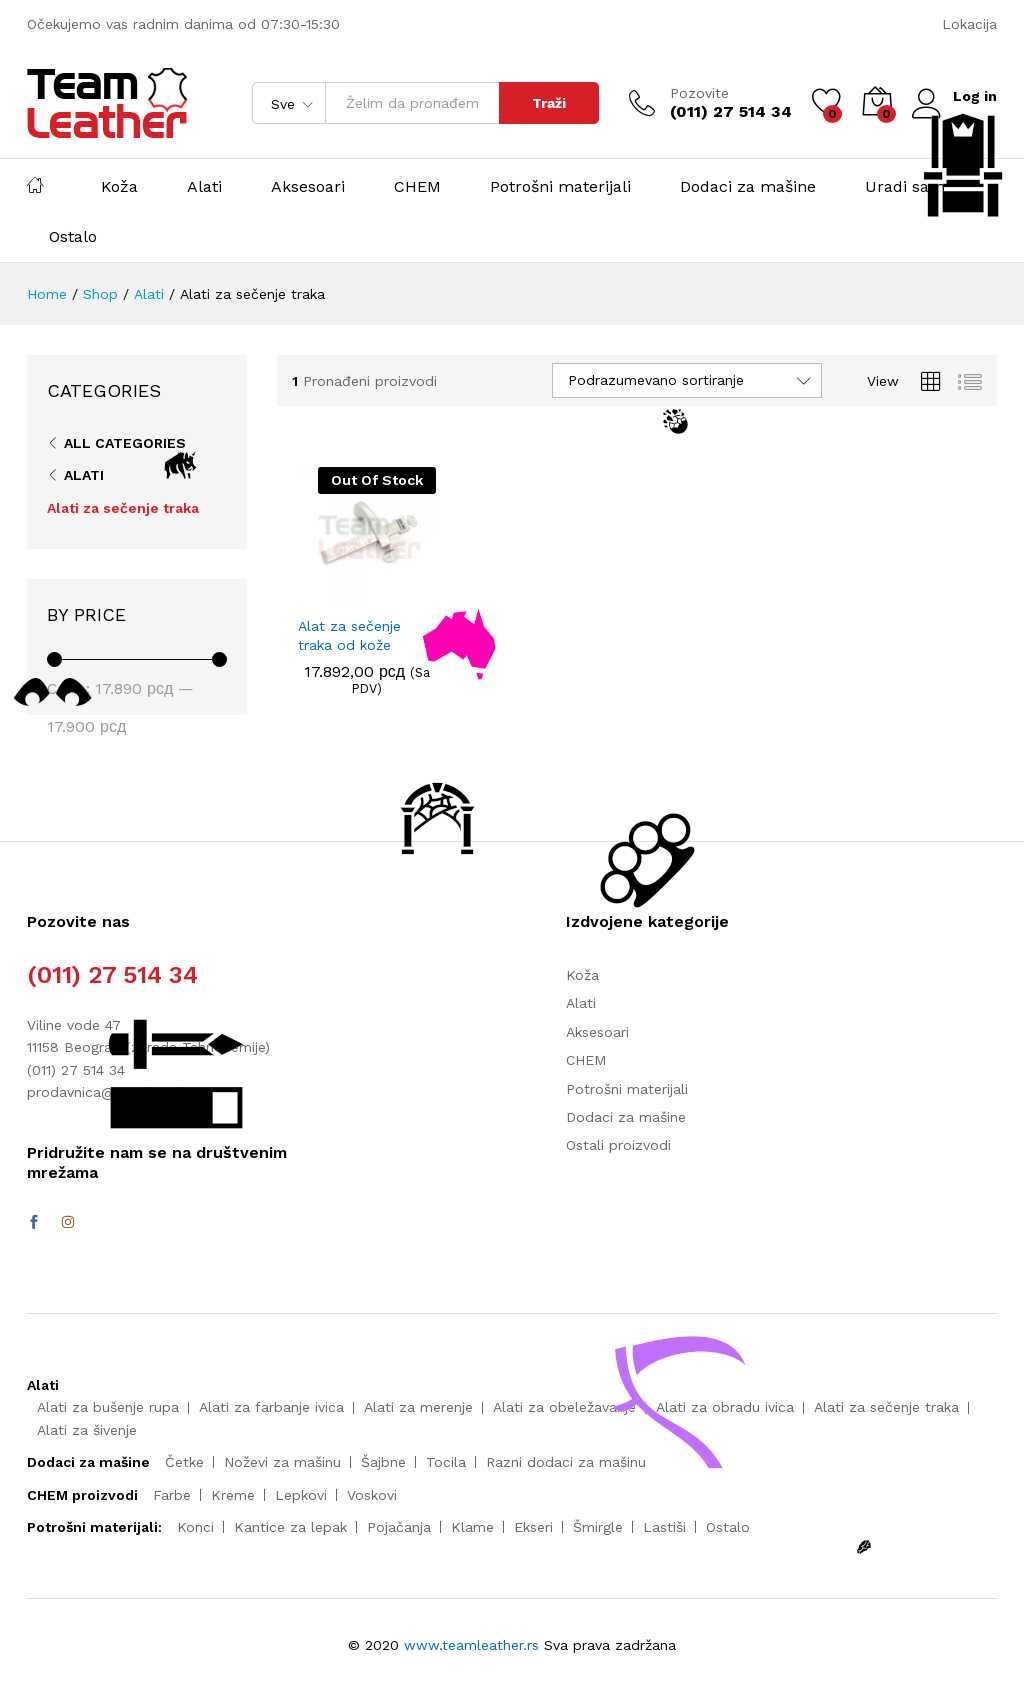  I want to click on indicates a worried or anxious state, so click(52, 695).